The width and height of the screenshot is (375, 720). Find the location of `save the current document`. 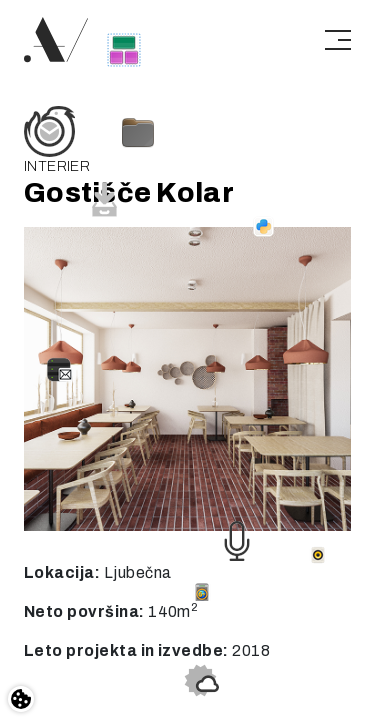

save the current document is located at coordinates (104, 199).